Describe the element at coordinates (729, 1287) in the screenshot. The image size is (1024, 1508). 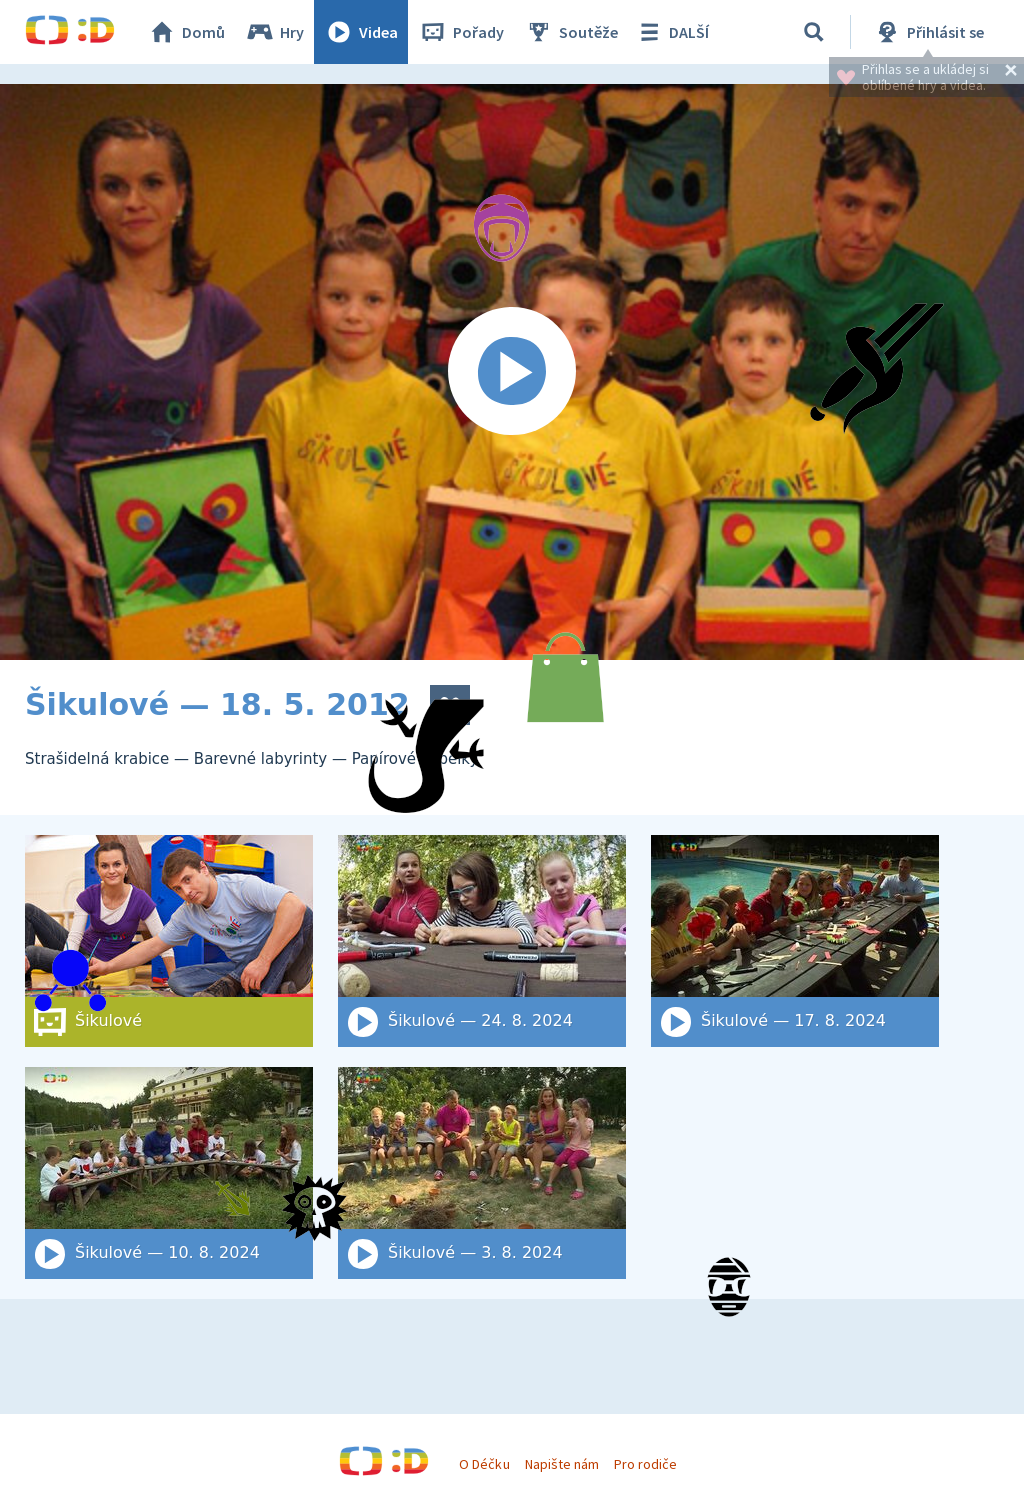
I see `toggle invisibility or stealth mode` at that location.